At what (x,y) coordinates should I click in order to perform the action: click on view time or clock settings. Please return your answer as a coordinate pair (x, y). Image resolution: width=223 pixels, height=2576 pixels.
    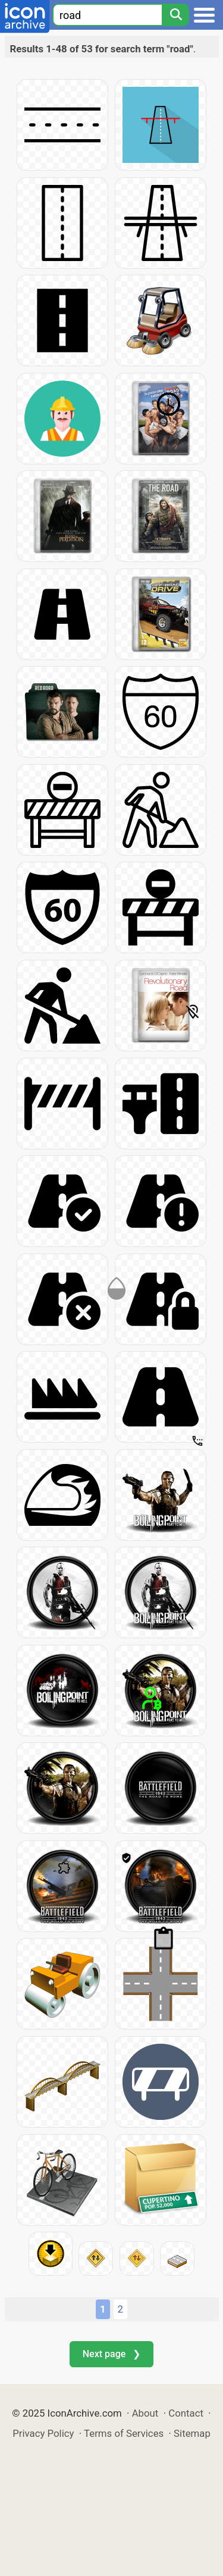
    Looking at the image, I should click on (168, 404).